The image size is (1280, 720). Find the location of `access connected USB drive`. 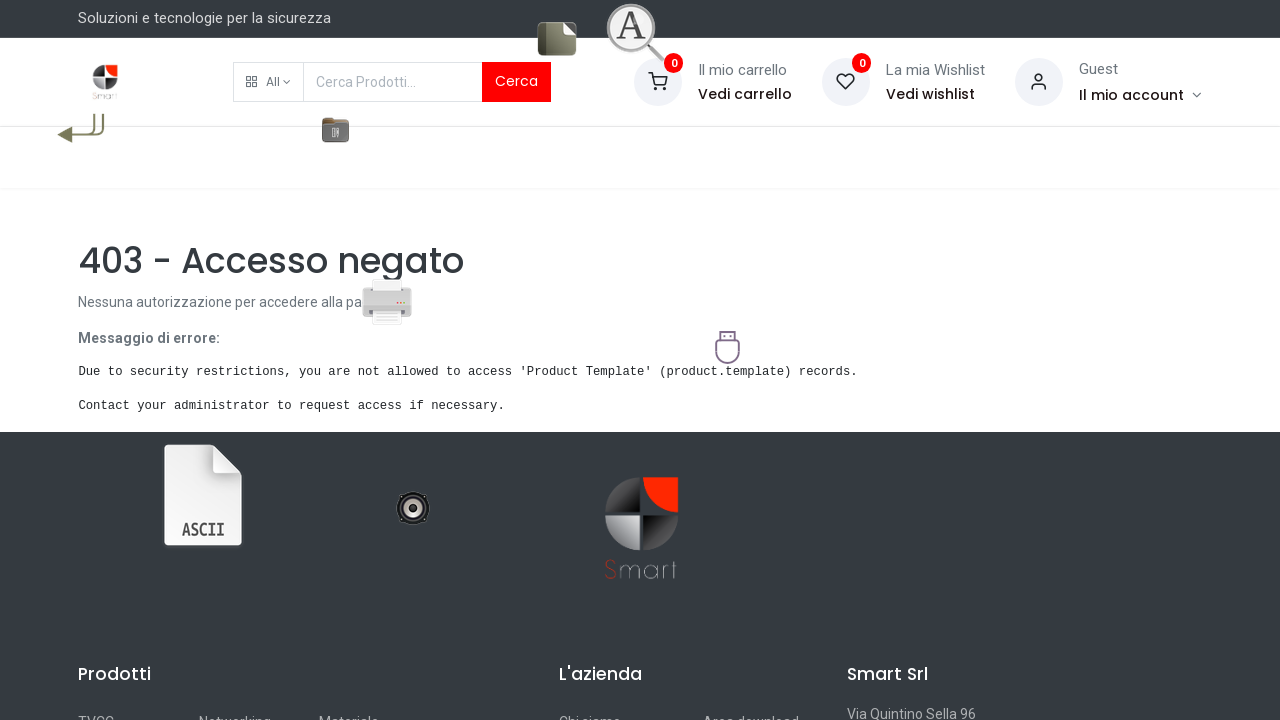

access connected USB drive is located at coordinates (727, 347).